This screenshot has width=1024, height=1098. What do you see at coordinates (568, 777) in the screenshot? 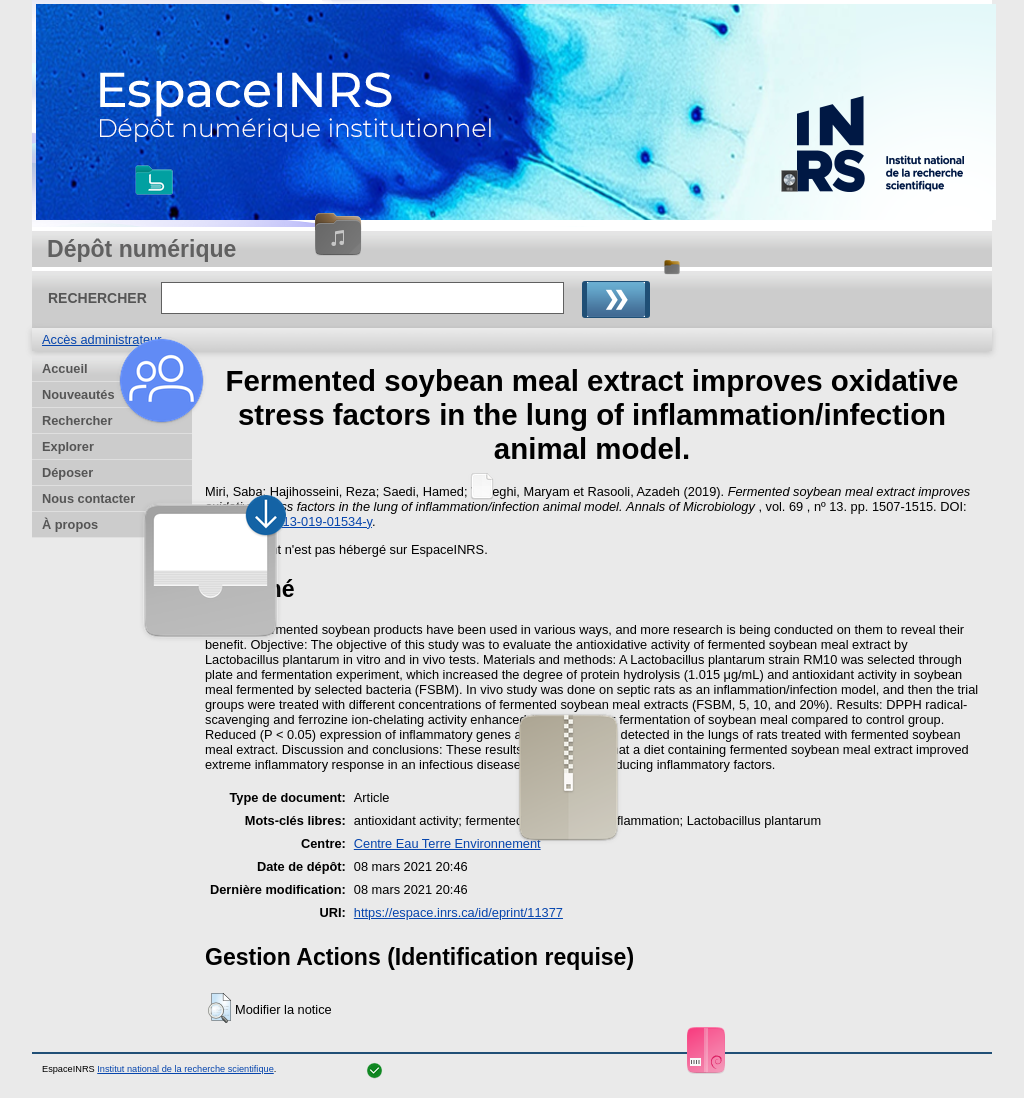
I see `open the archive manager application` at bounding box center [568, 777].